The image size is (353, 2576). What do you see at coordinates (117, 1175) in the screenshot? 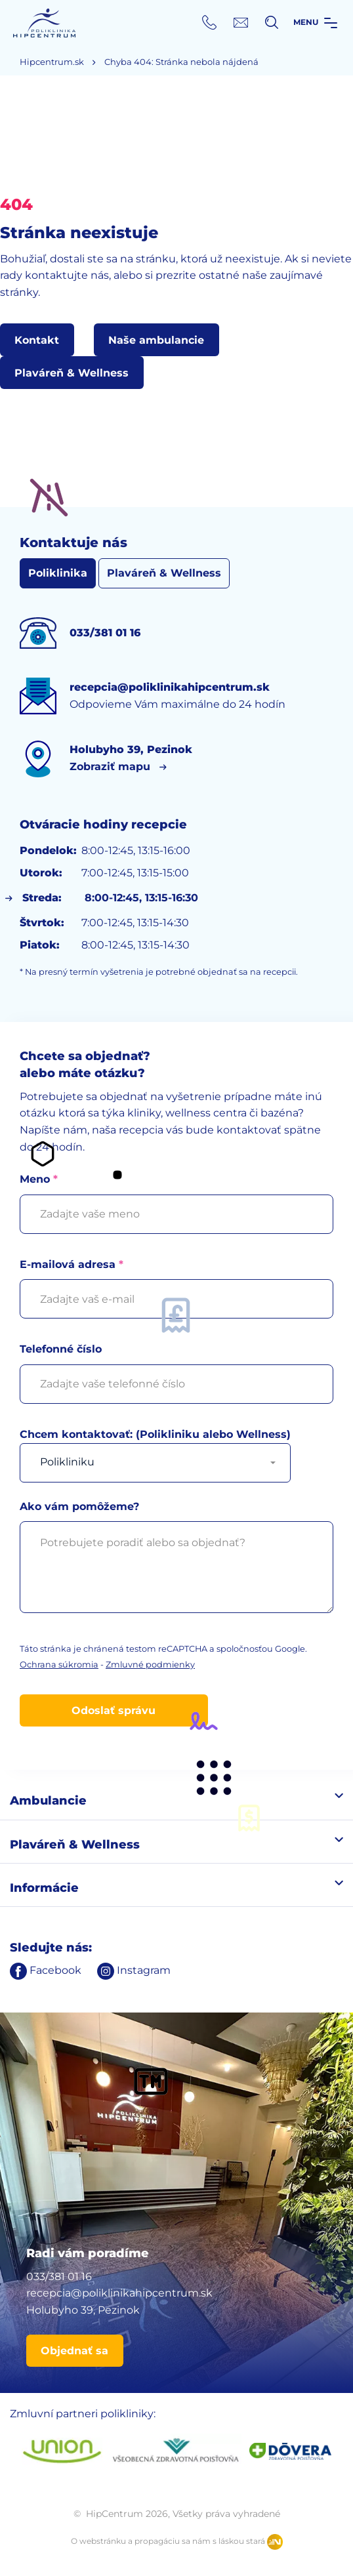
I see `a filled checkbox or selection indicator` at bounding box center [117, 1175].